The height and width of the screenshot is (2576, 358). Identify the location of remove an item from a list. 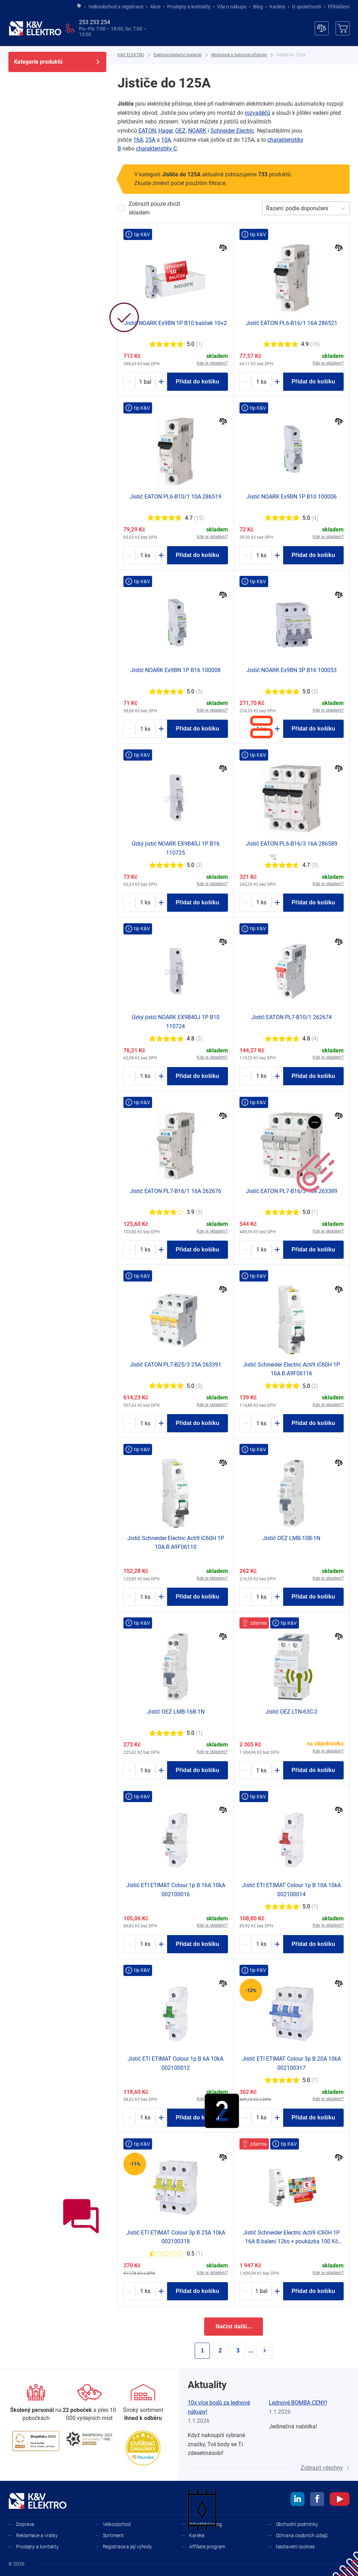
(315, 1122).